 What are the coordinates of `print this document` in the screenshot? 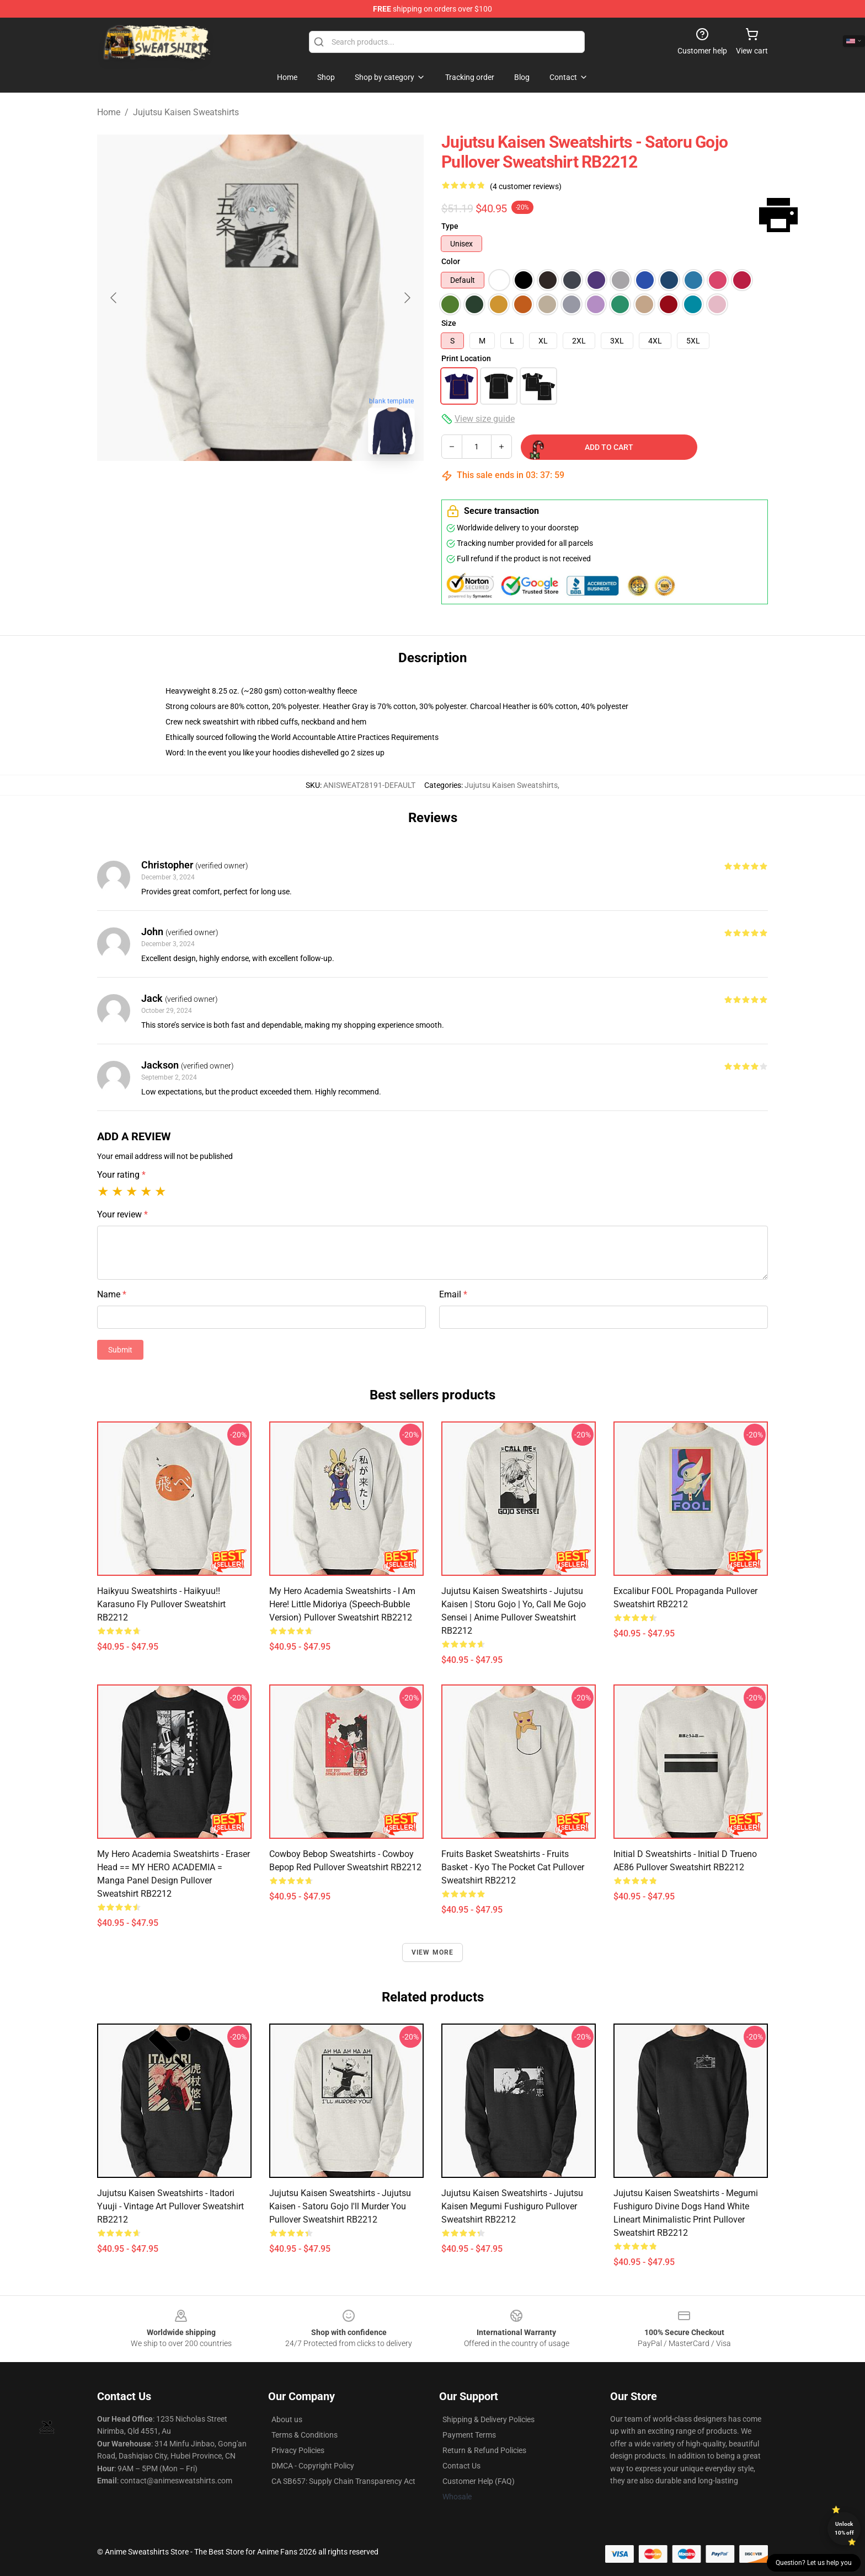 It's located at (778, 215).